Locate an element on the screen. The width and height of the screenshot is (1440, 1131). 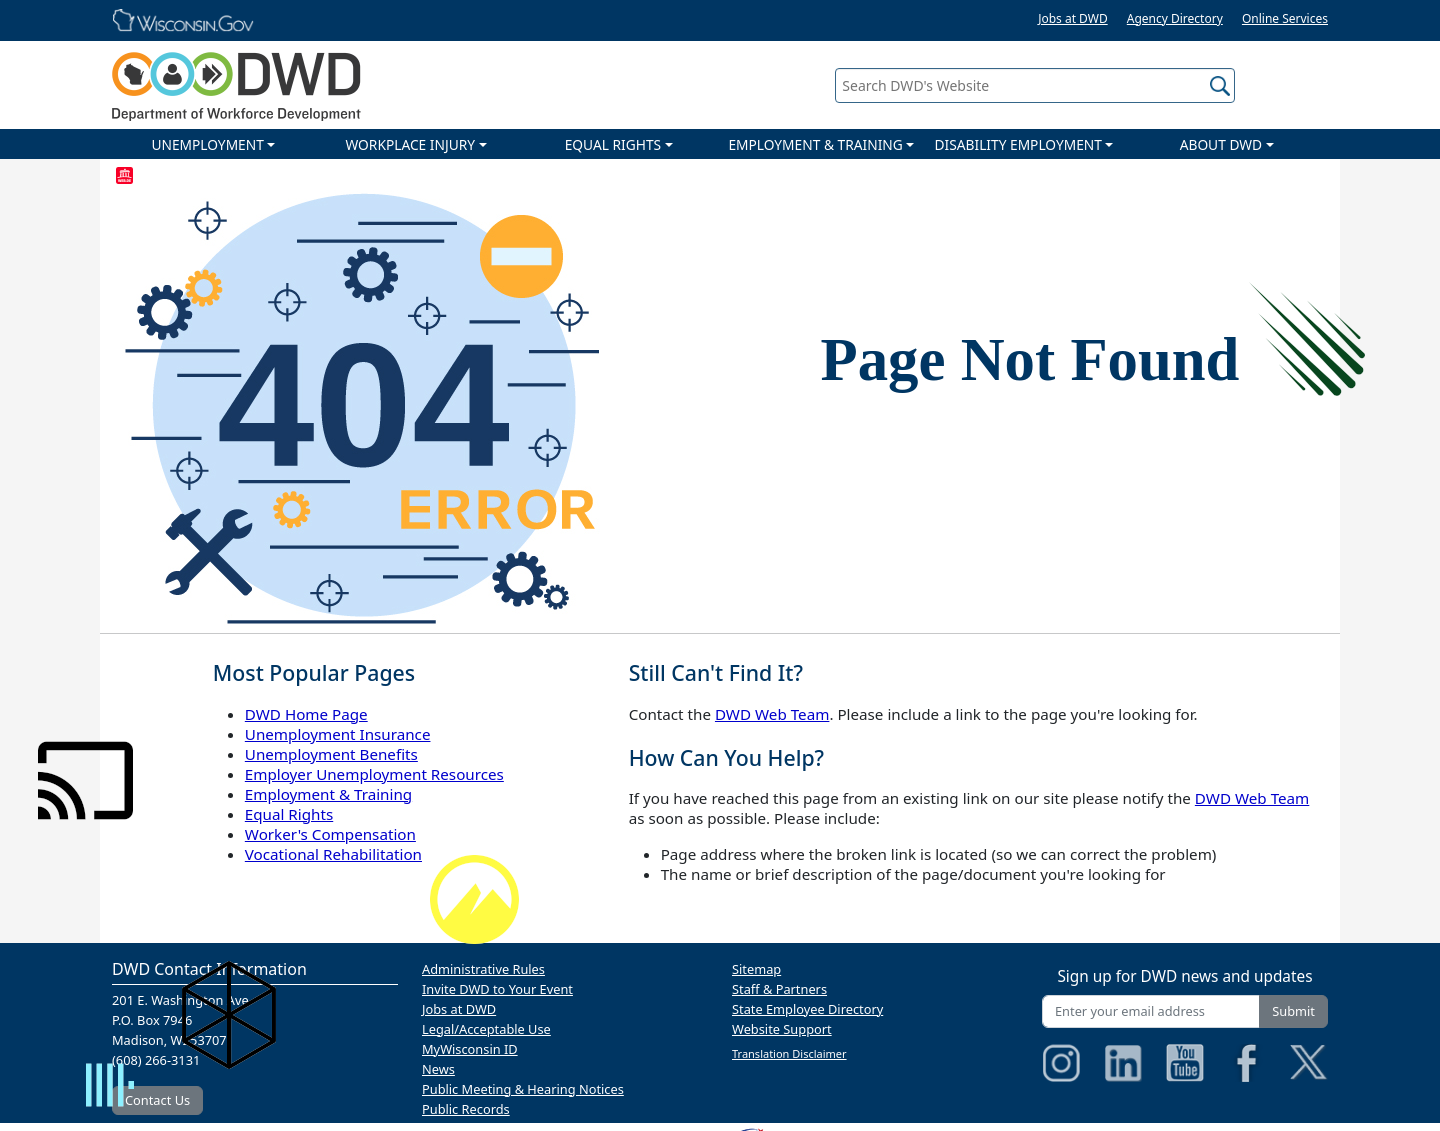
meteor framework logo is located at coordinates (1307, 339).